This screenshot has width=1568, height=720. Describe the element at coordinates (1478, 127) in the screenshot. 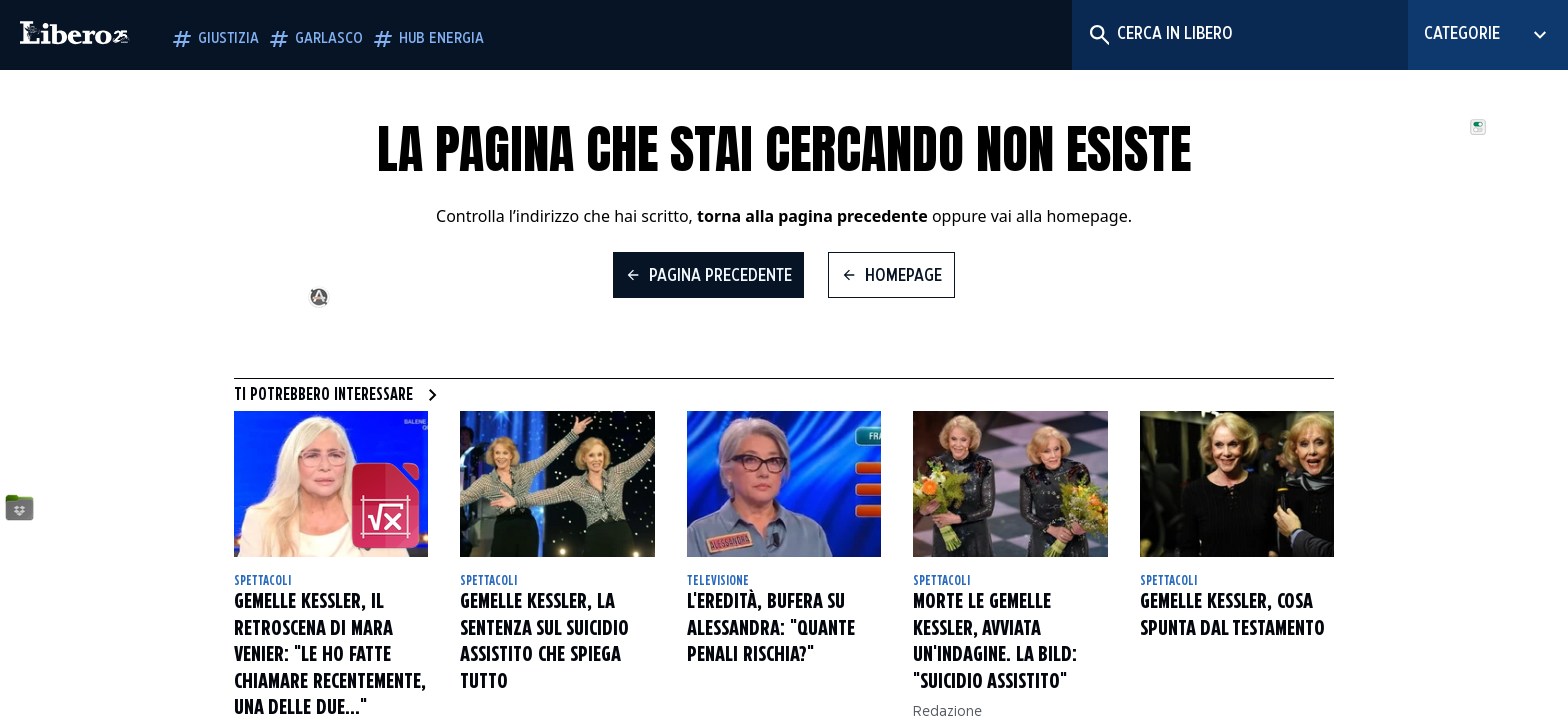

I see `open gnome tweaks settings` at that location.